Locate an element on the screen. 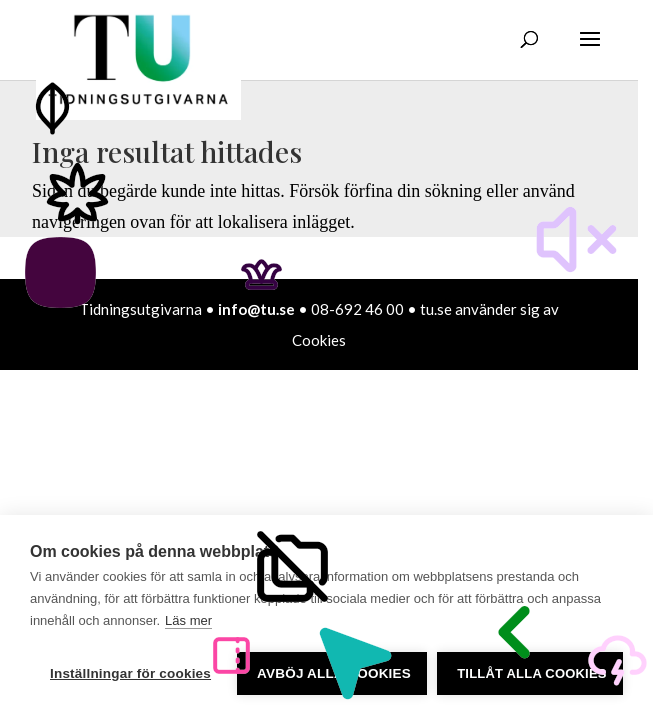  indicates cannabis-related content or products is located at coordinates (77, 193).